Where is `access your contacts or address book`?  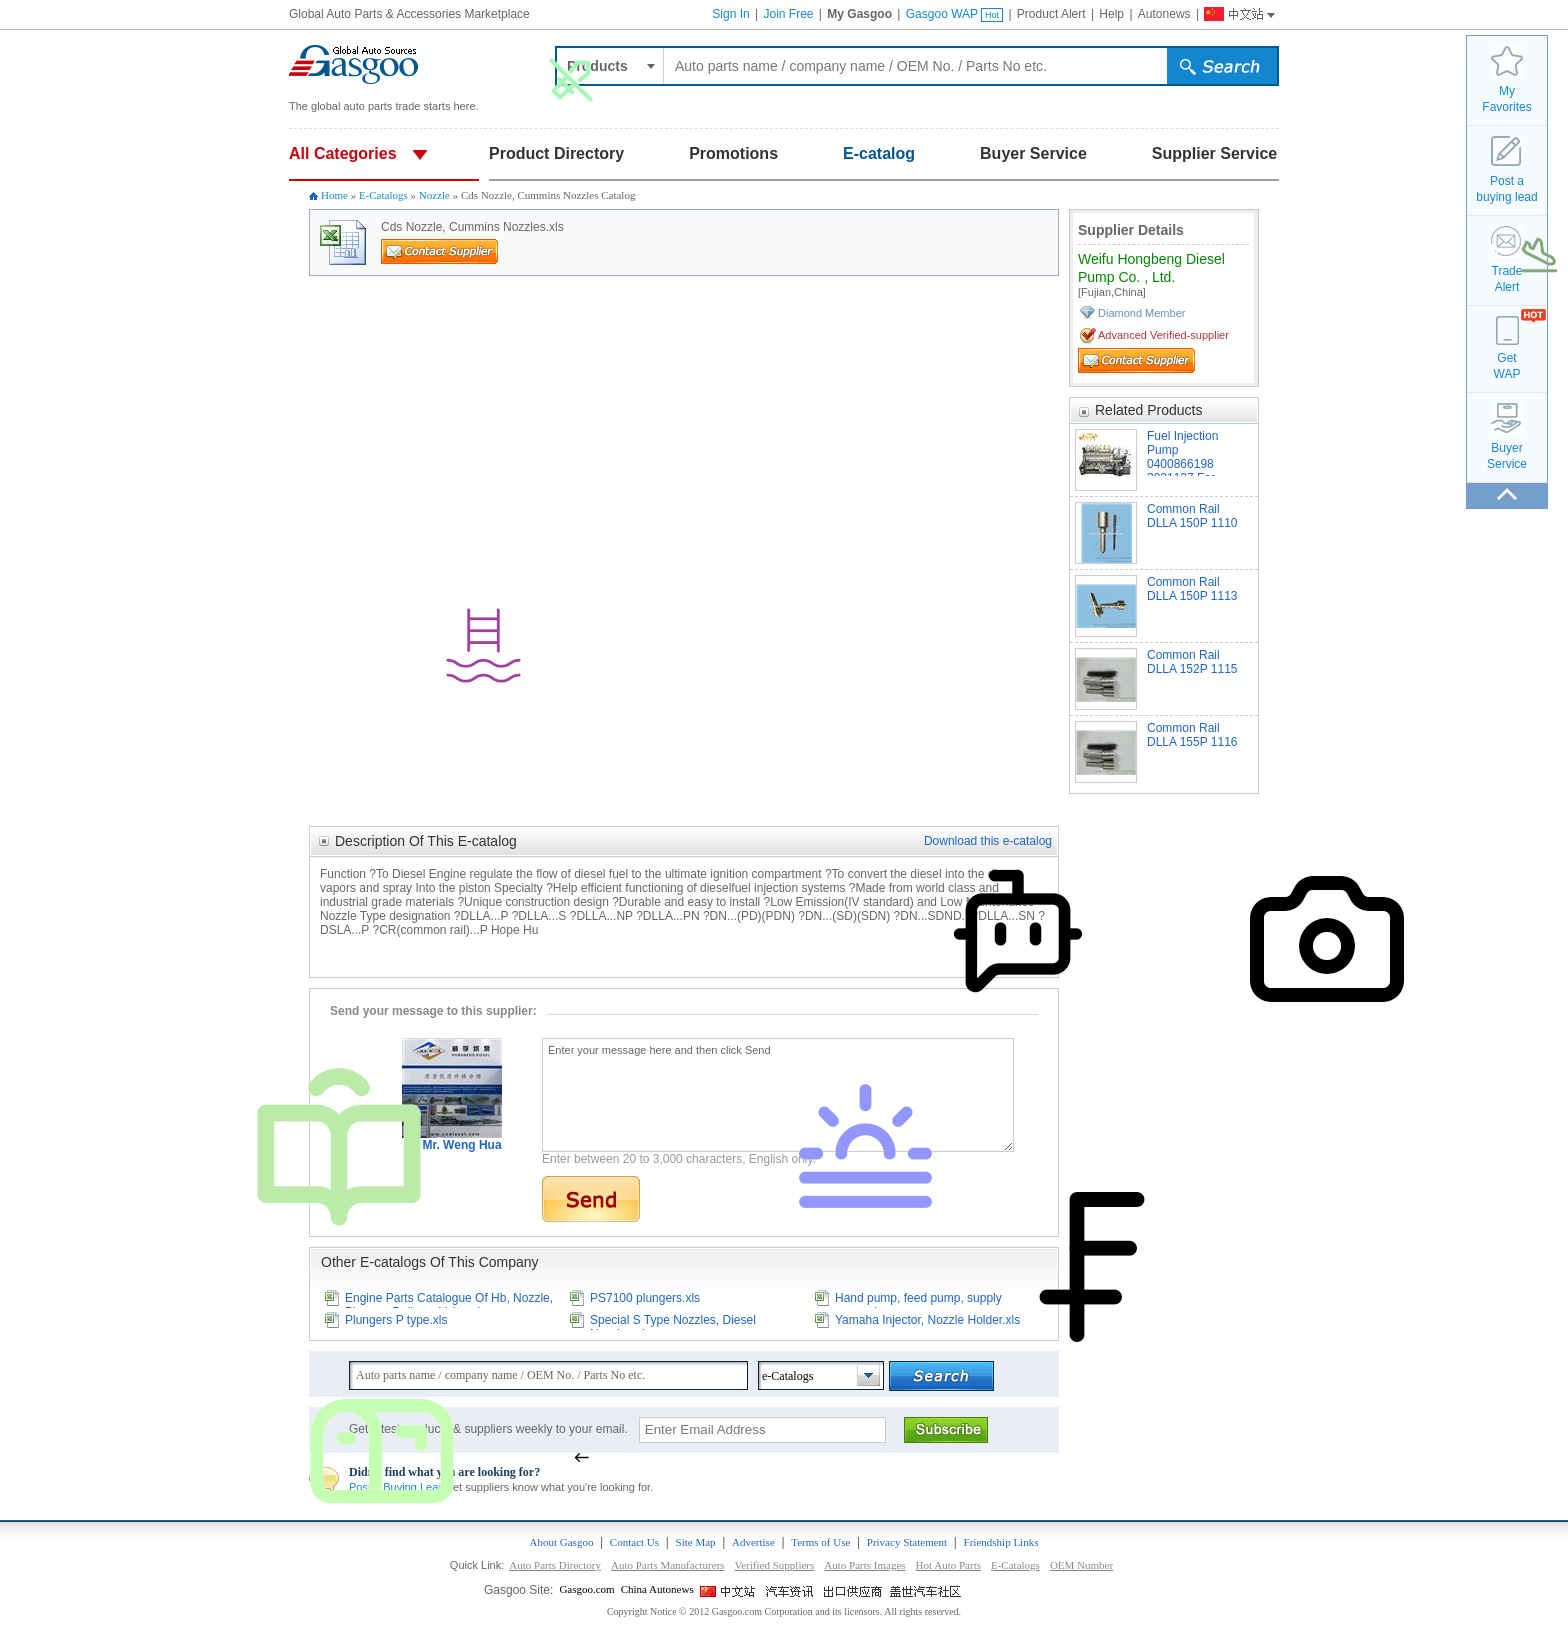
access your contacts or address book is located at coordinates (339, 1144).